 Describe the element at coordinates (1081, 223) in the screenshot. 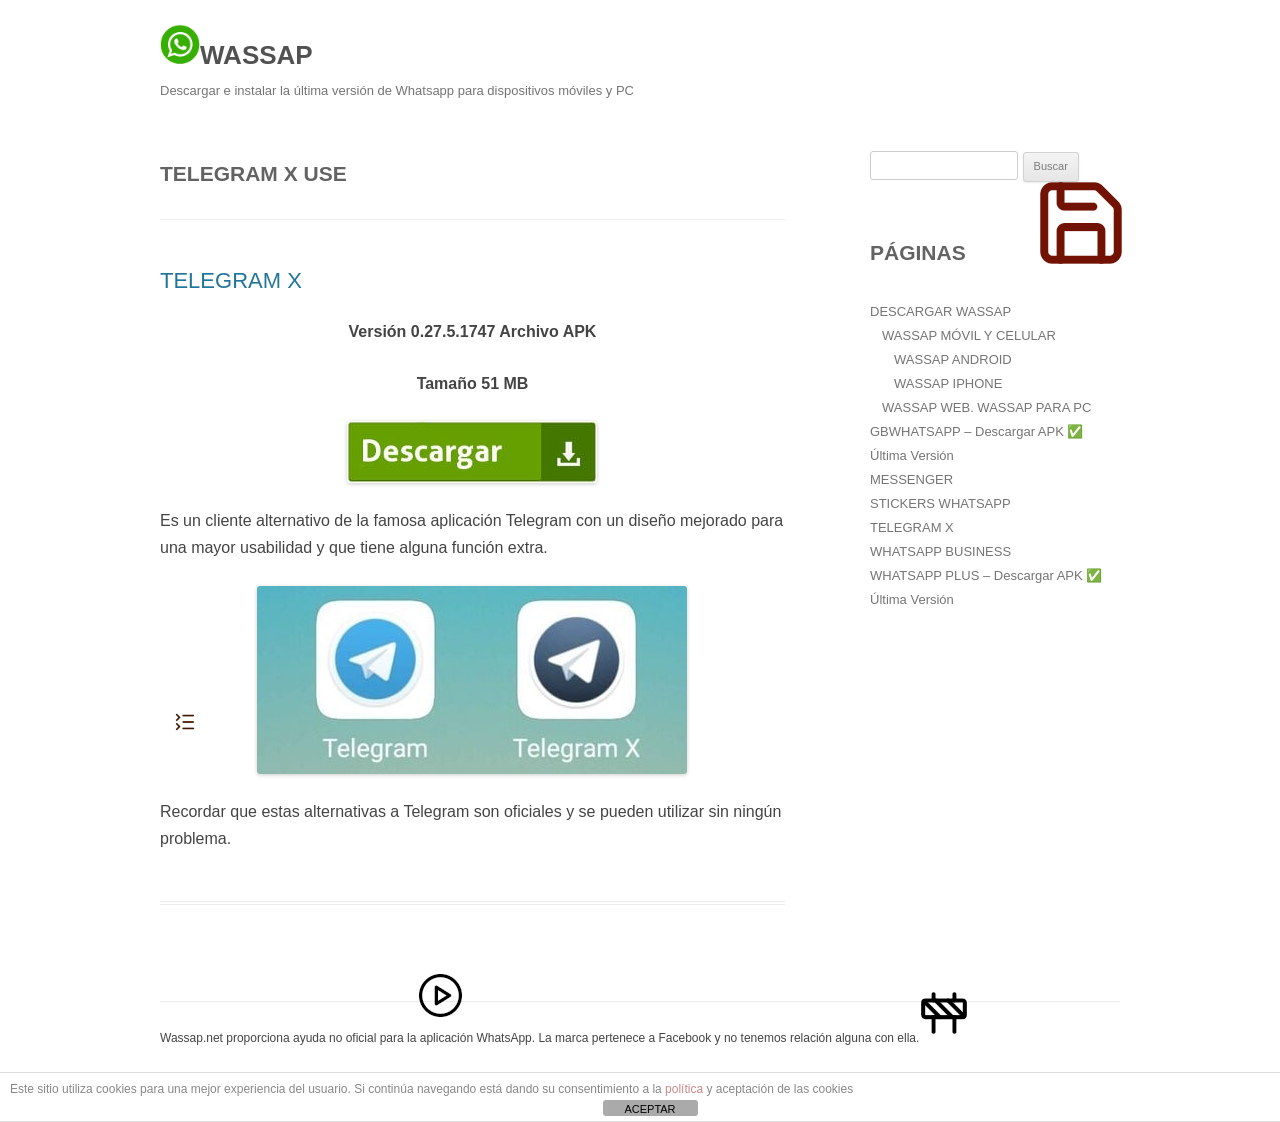

I see `save current file or document` at that location.